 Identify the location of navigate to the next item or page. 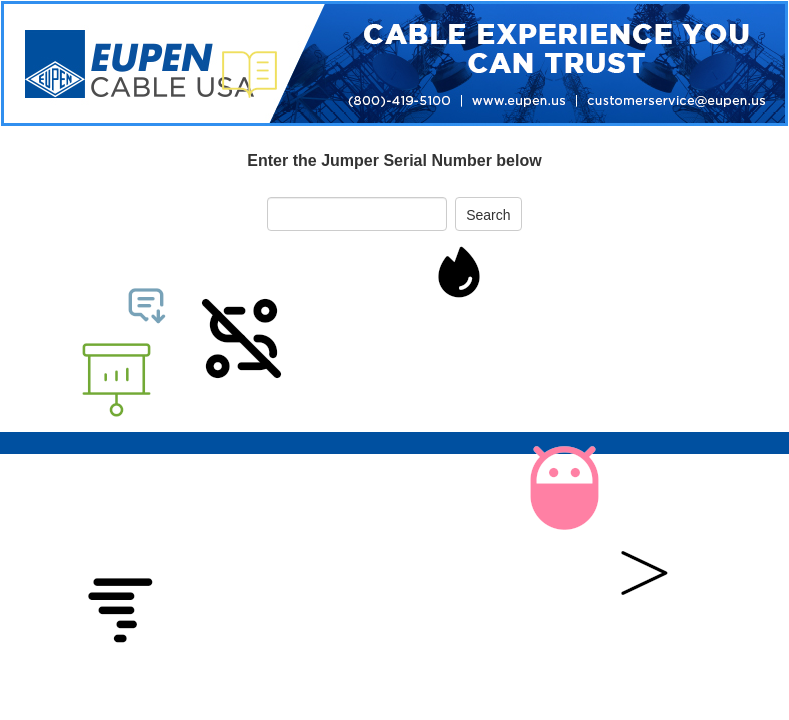
(641, 573).